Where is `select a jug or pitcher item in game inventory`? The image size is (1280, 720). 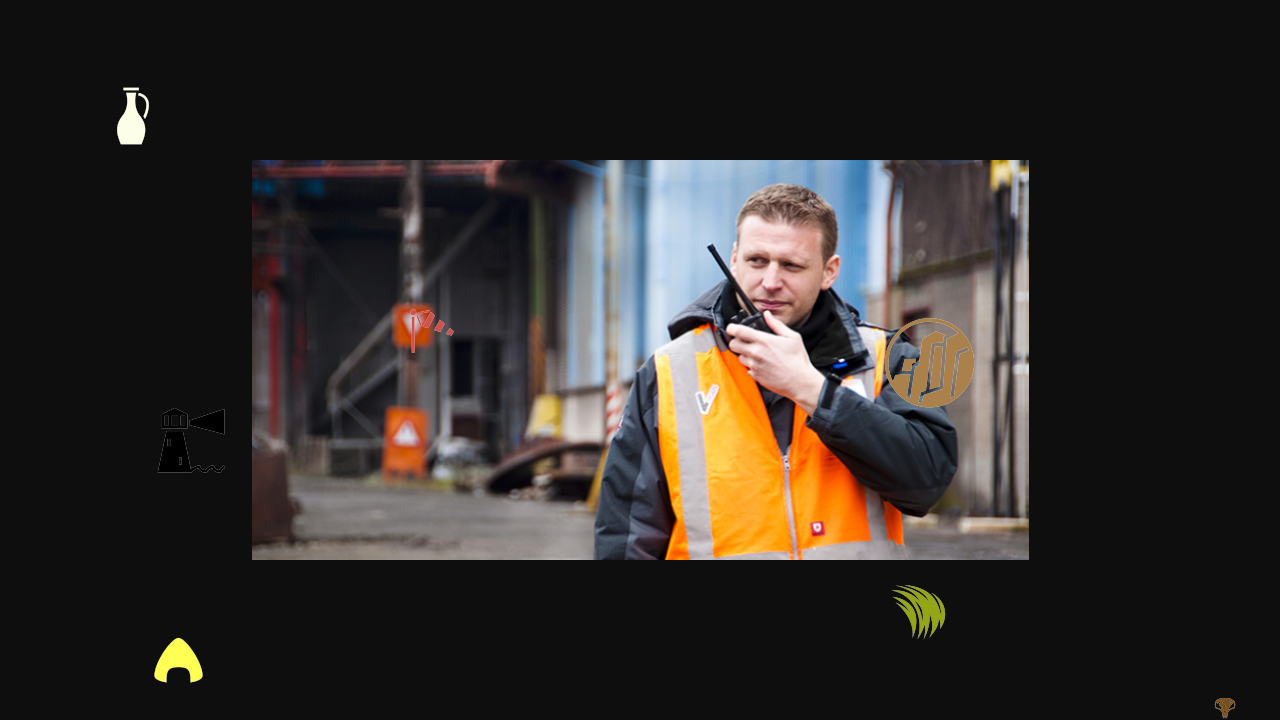
select a jug or pitcher item in game inventory is located at coordinates (133, 116).